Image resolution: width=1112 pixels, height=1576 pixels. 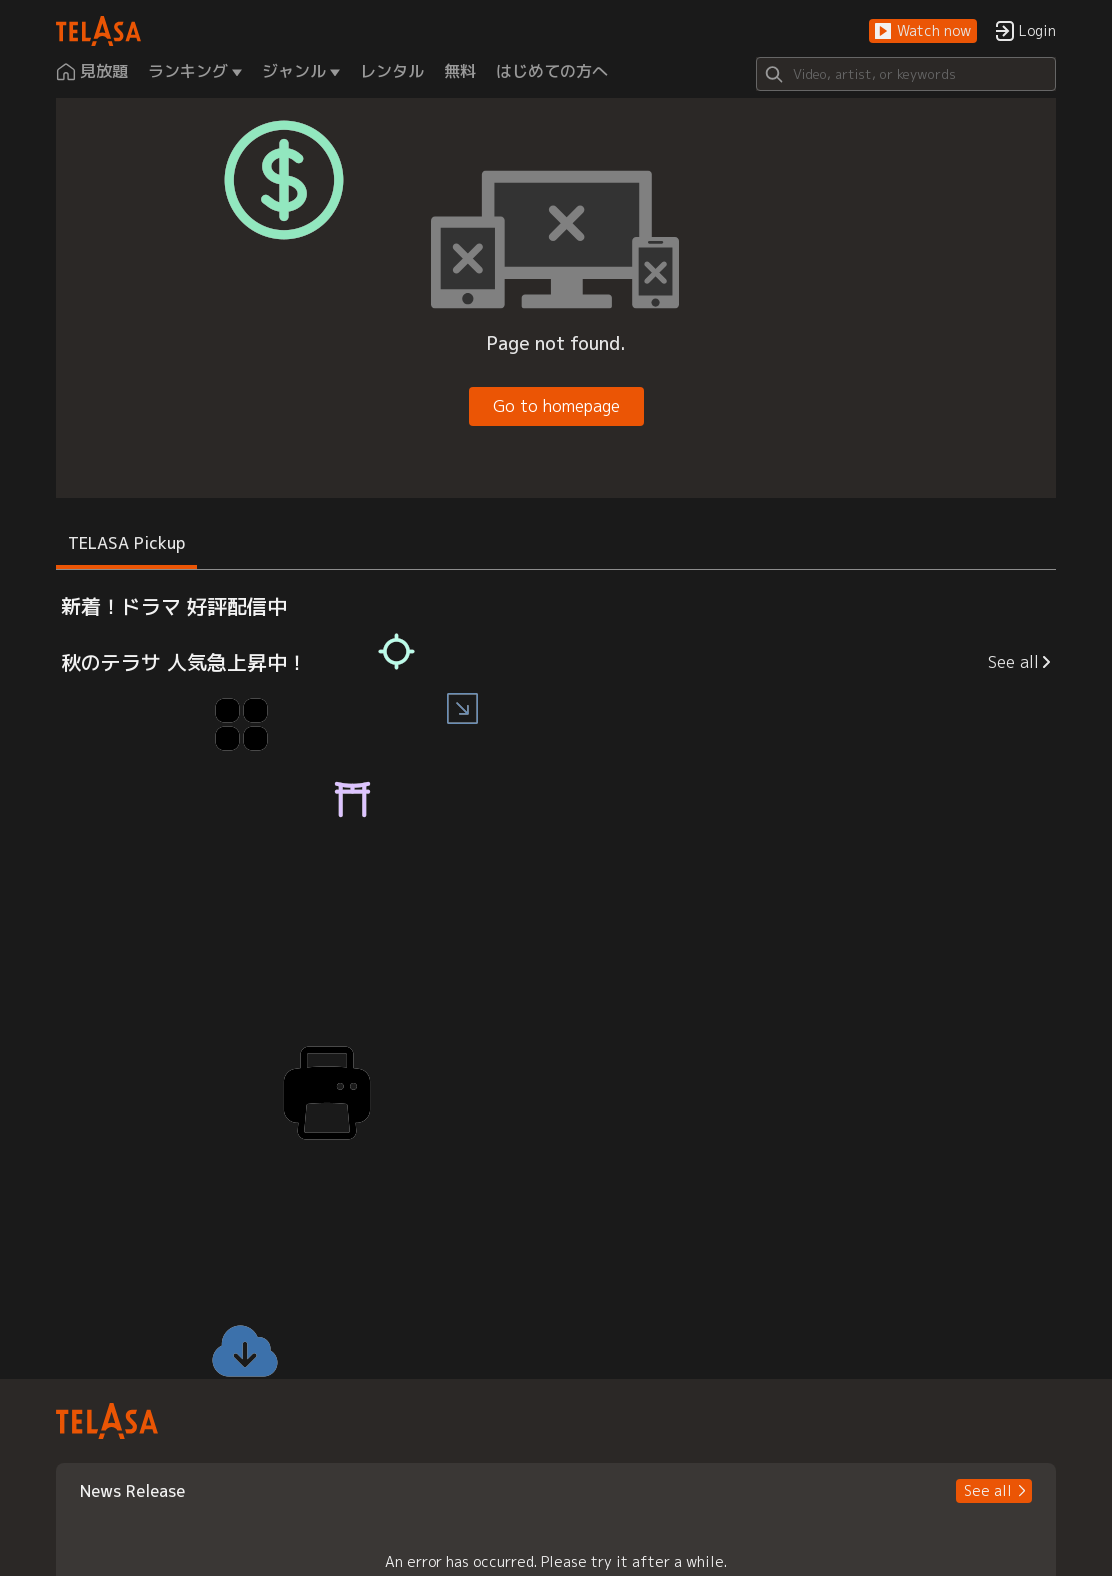 What do you see at coordinates (245, 1351) in the screenshot?
I see `download from cloud storage` at bounding box center [245, 1351].